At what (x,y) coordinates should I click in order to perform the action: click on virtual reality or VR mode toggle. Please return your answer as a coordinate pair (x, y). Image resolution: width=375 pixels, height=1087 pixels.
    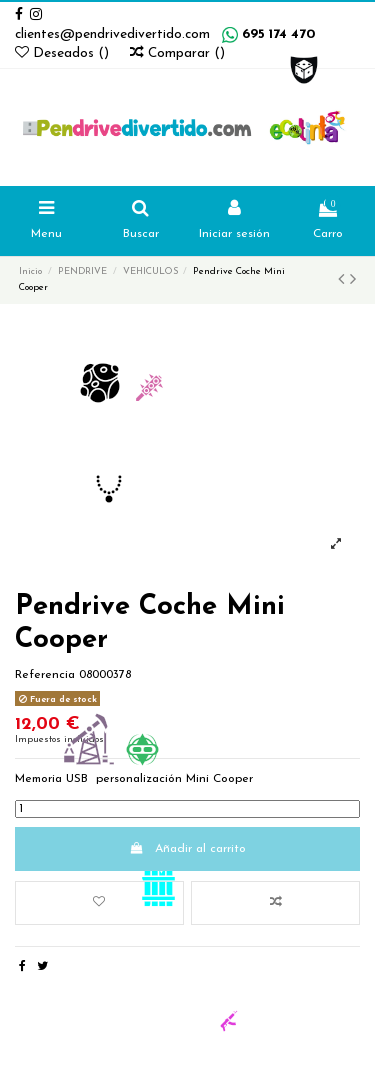
    Looking at the image, I should click on (142, 749).